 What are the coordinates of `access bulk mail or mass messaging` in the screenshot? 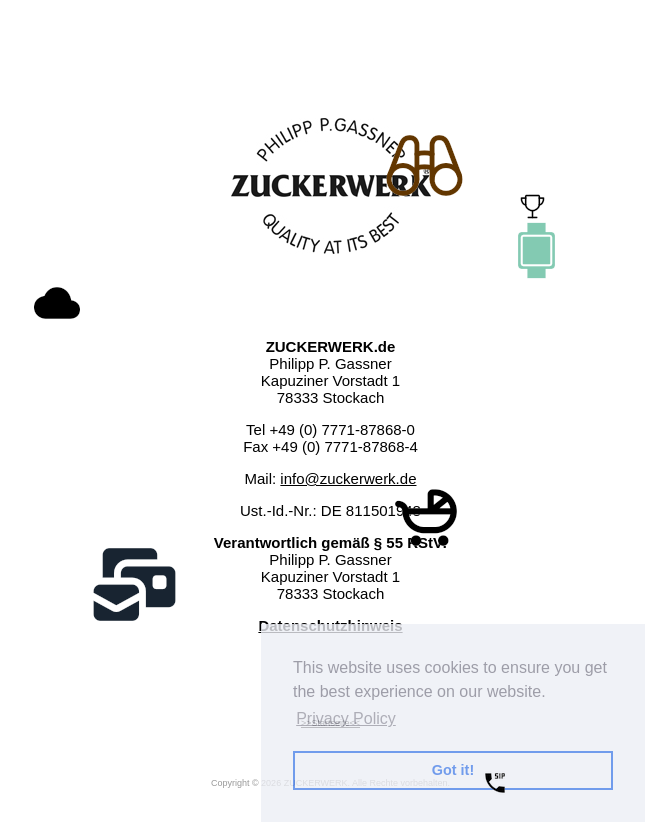 It's located at (134, 584).